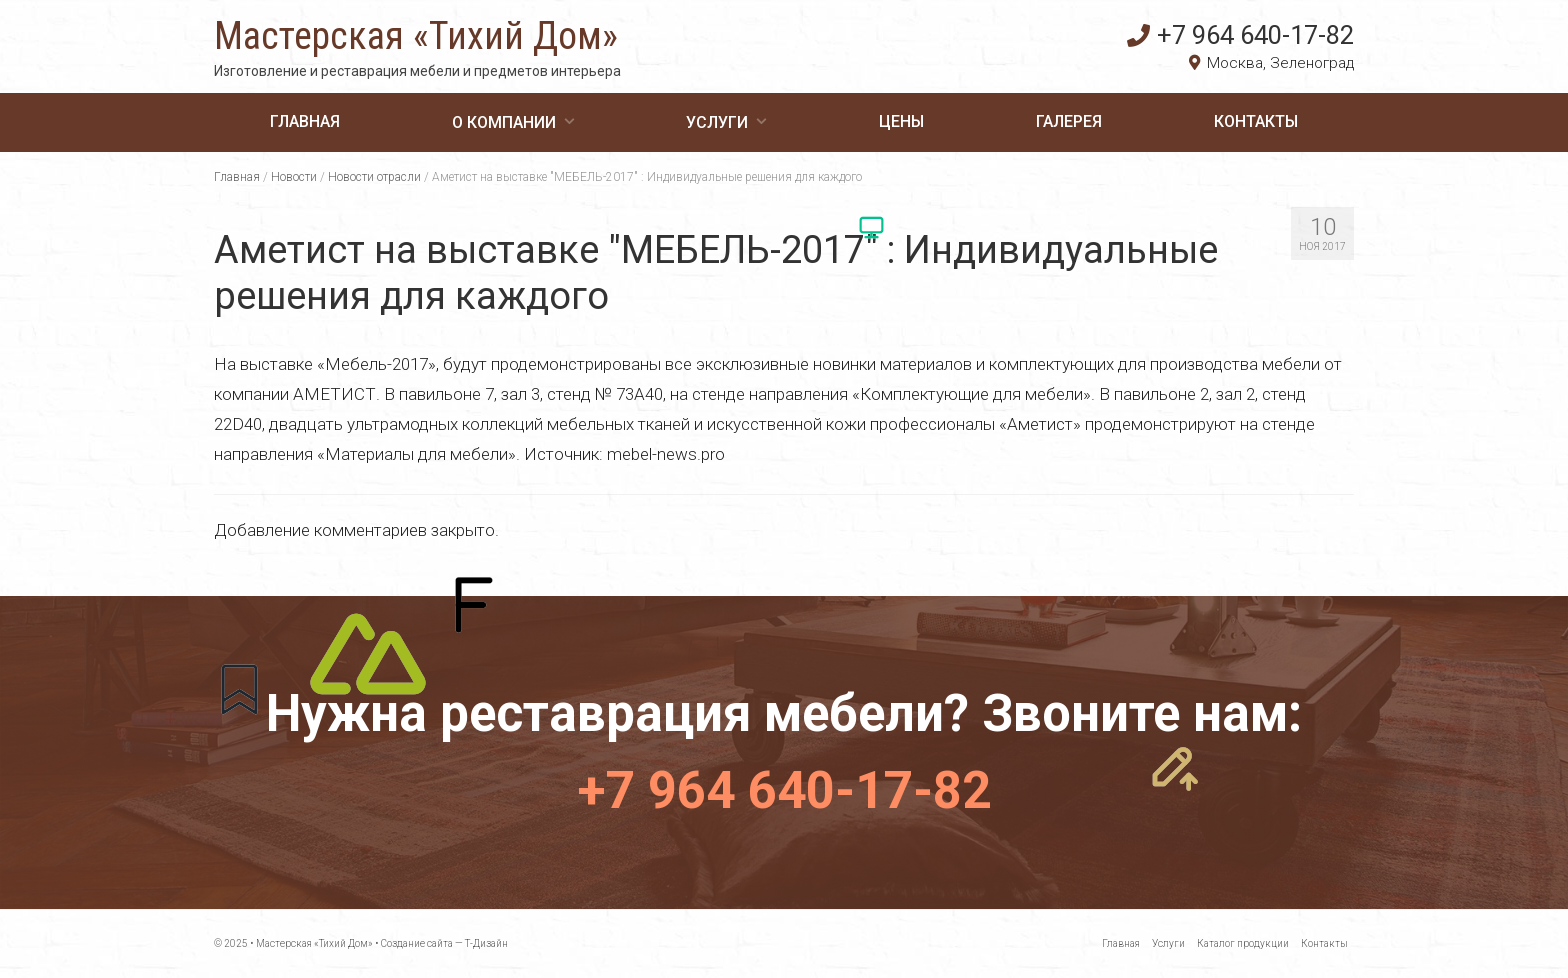  I want to click on save item to bookmarks, so click(239, 688).